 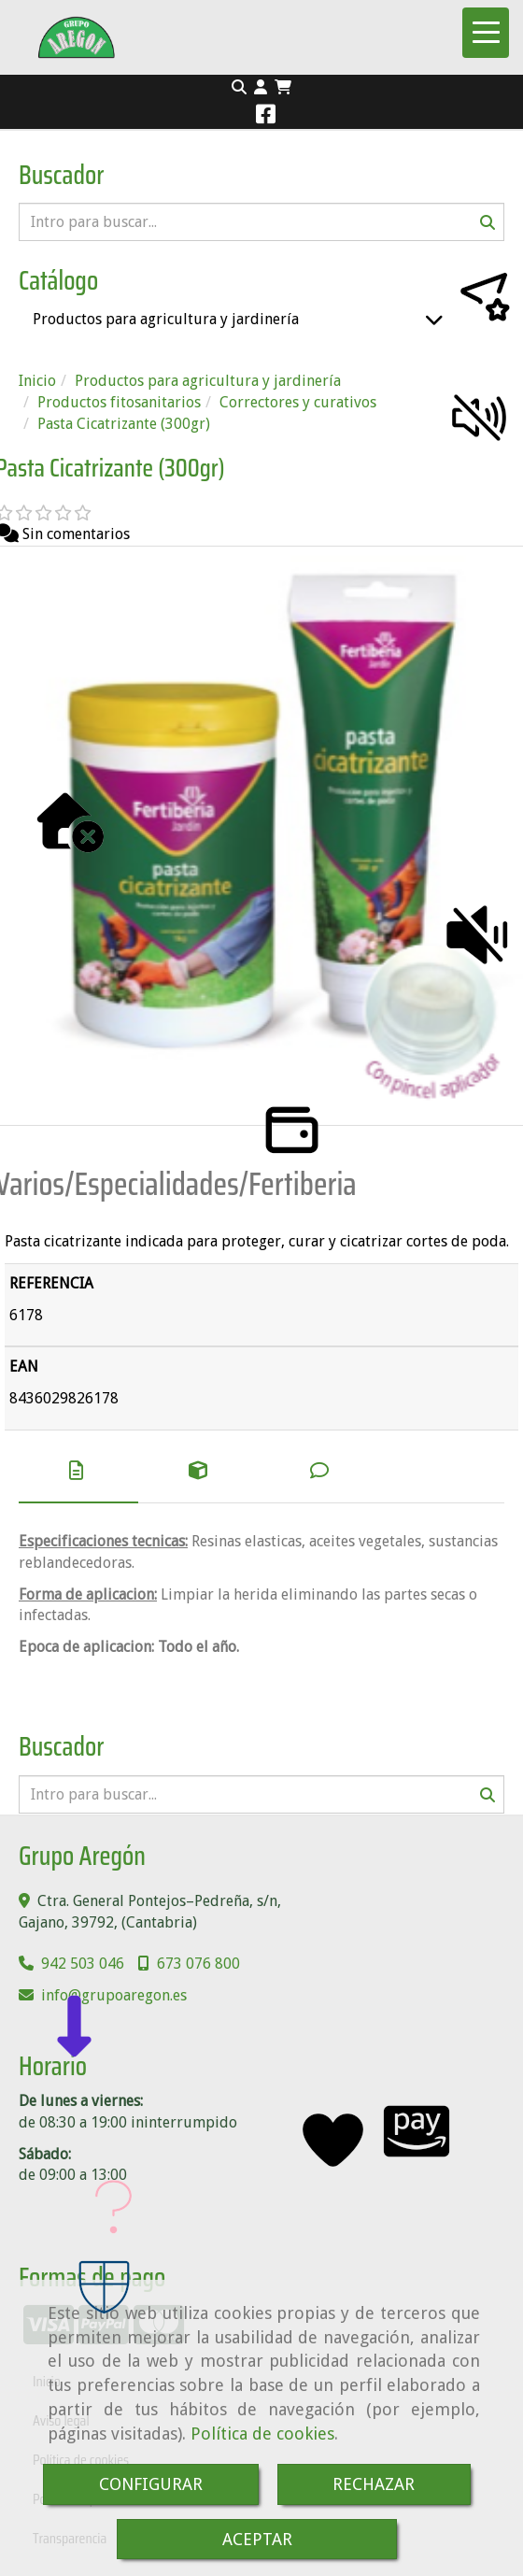 What do you see at coordinates (104, 2284) in the screenshot?
I see `view security or protection settings` at bounding box center [104, 2284].